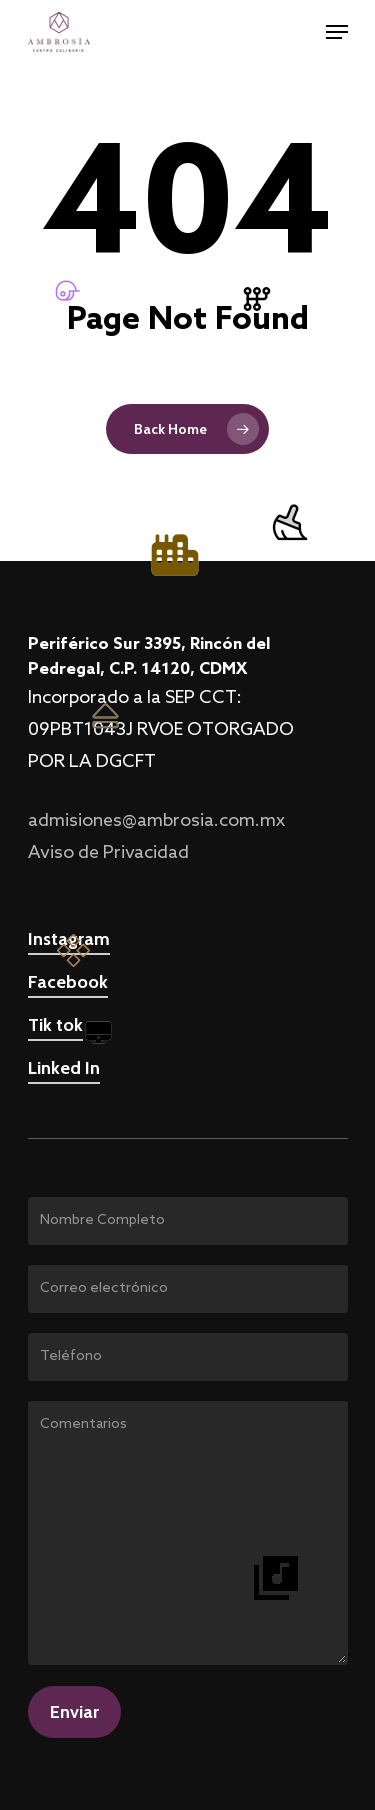 Image resolution: width=375 pixels, height=1810 pixels. Describe the element at coordinates (98, 1032) in the screenshot. I see `switch to desktop view` at that location.